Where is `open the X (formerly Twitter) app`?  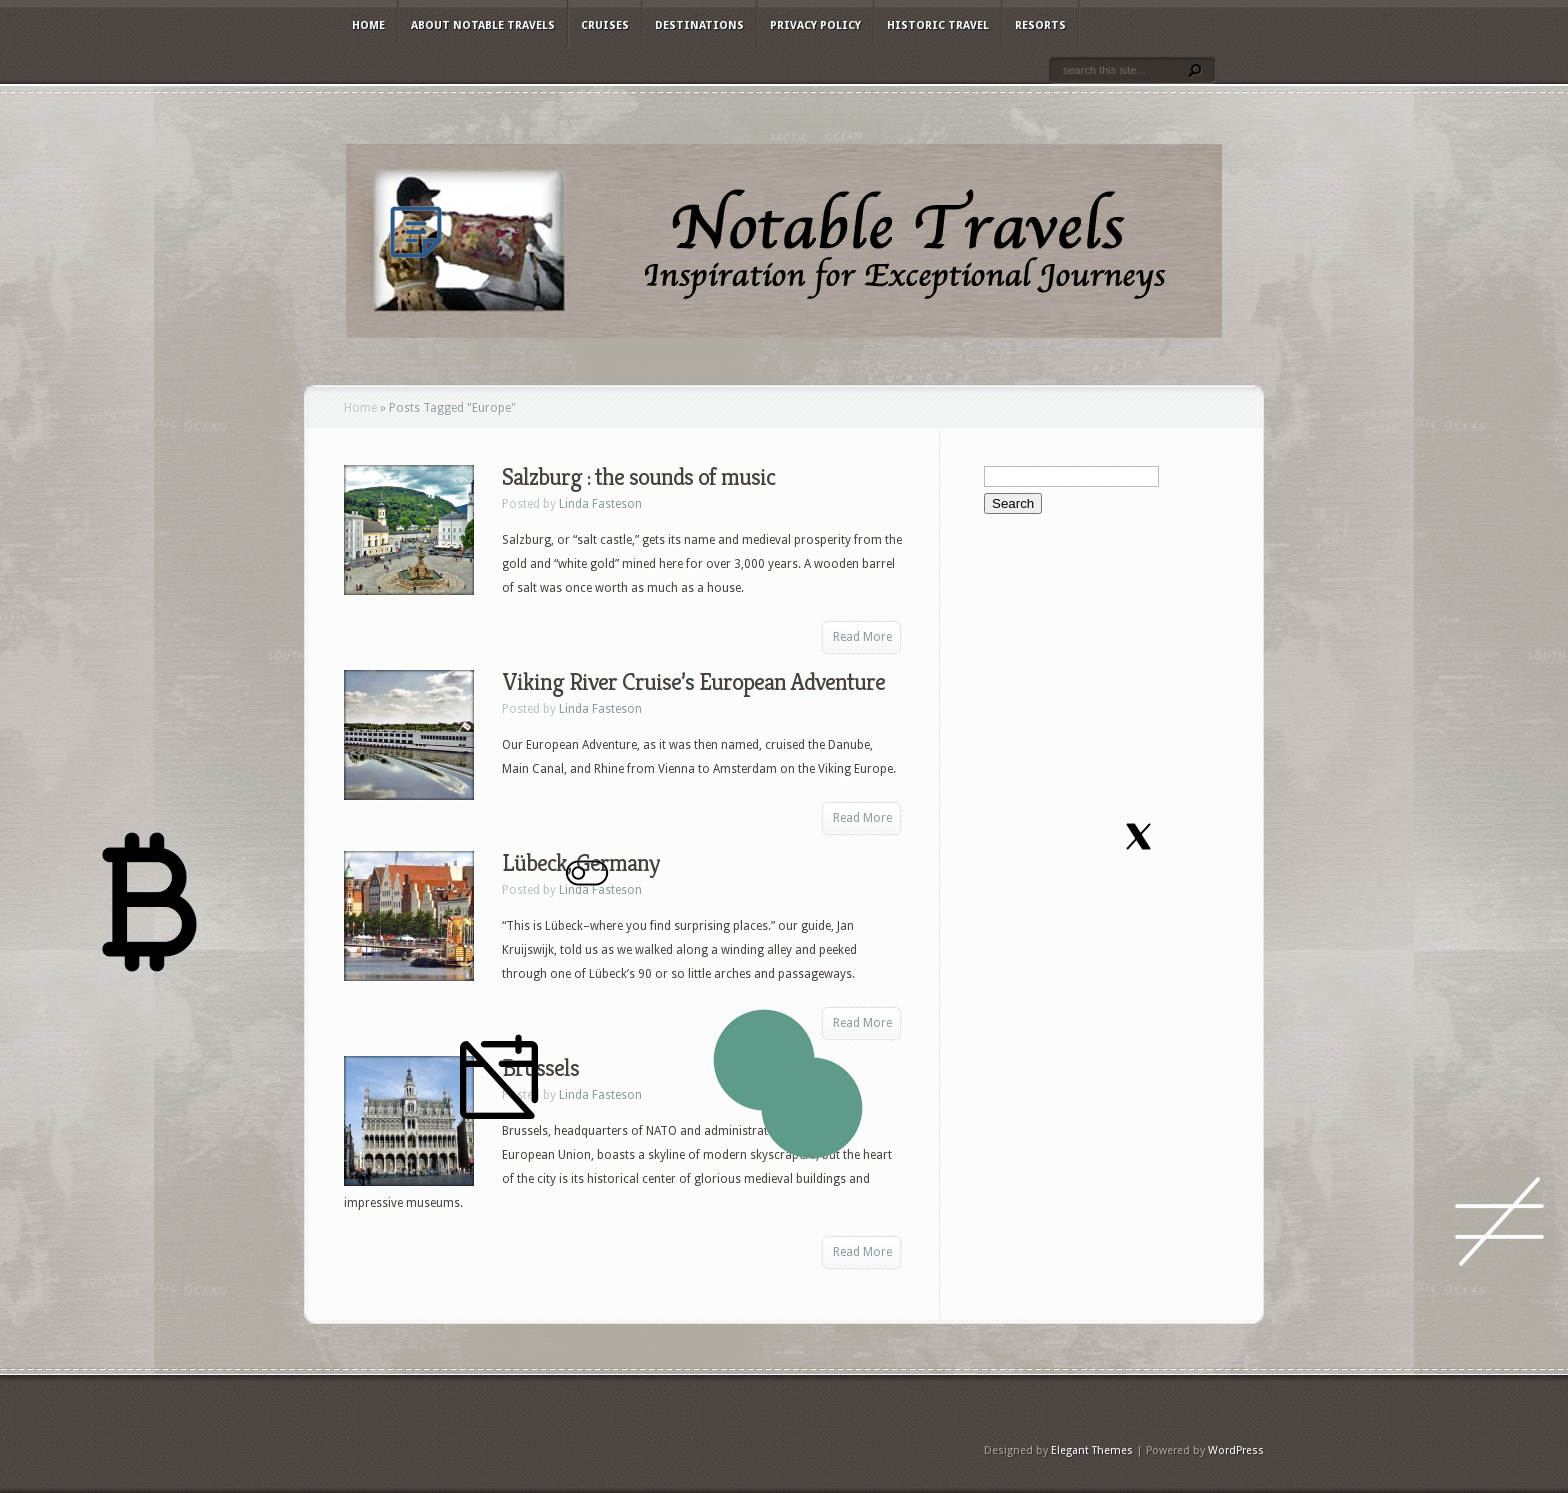
open the X (formerly Twitter) app is located at coordinates (1138, 836).